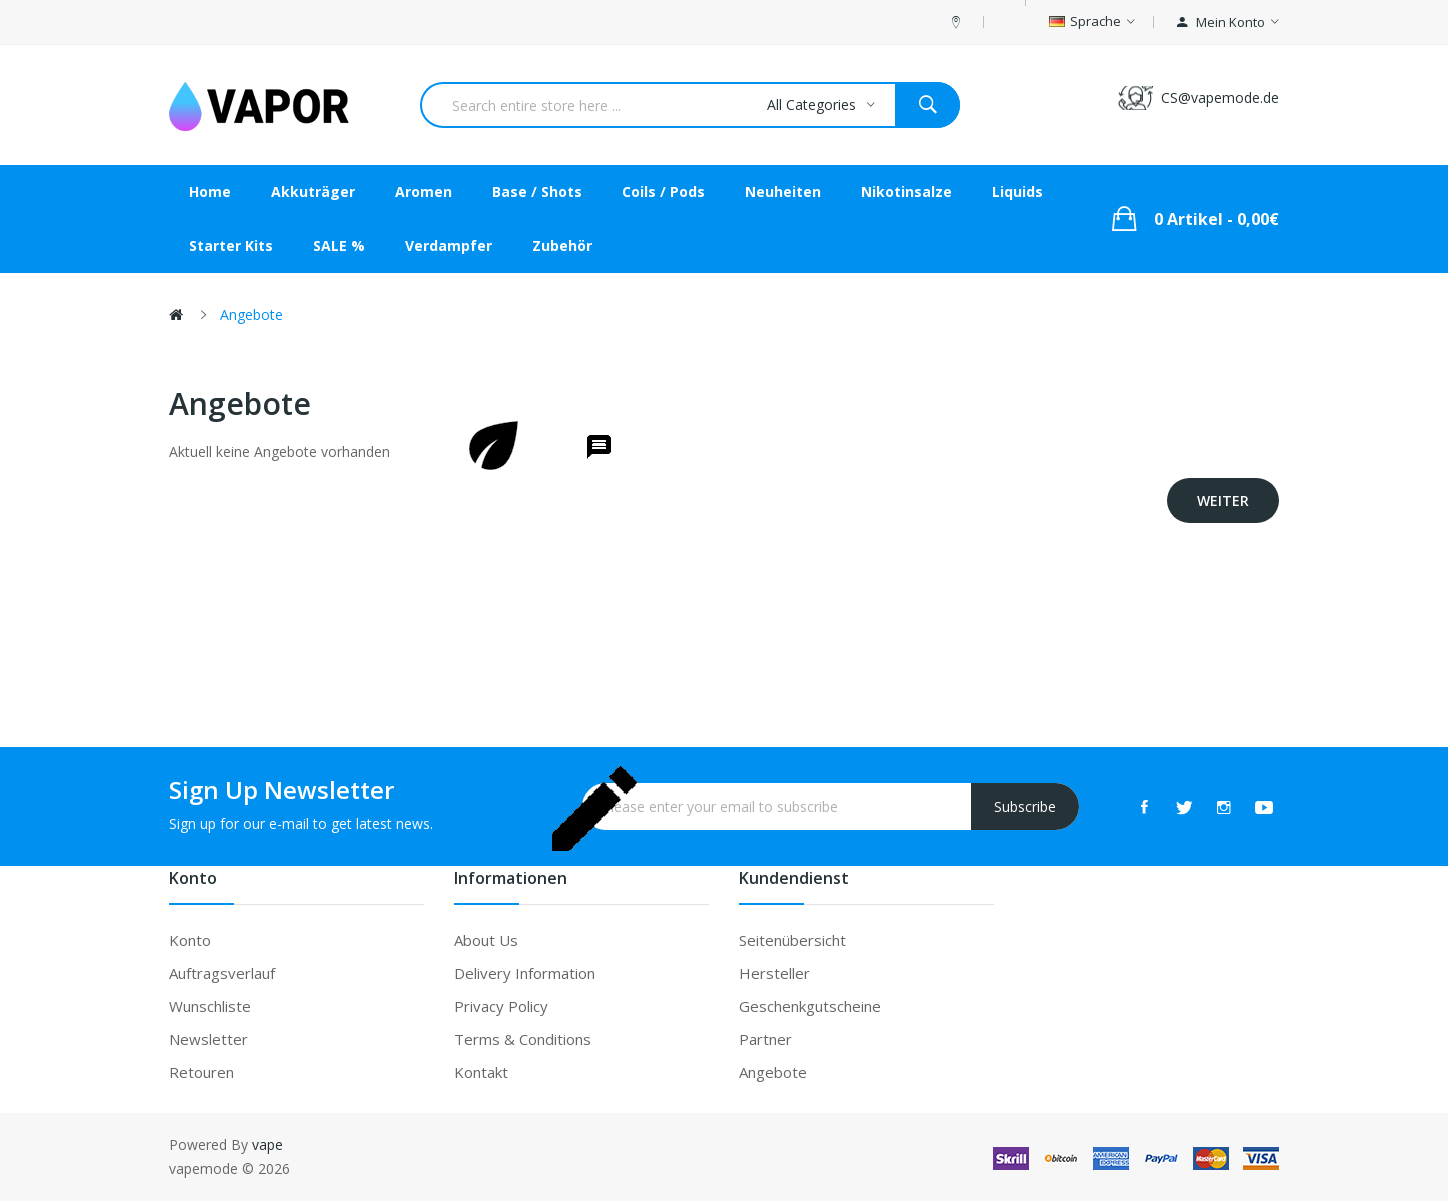 The height and width of the screenshot is (1201, 1448). What do you see at coordinates (493, 445) in the screenshot?
I see `enable eco-friendly or power-saving mode` at bounding box center [493, 445].